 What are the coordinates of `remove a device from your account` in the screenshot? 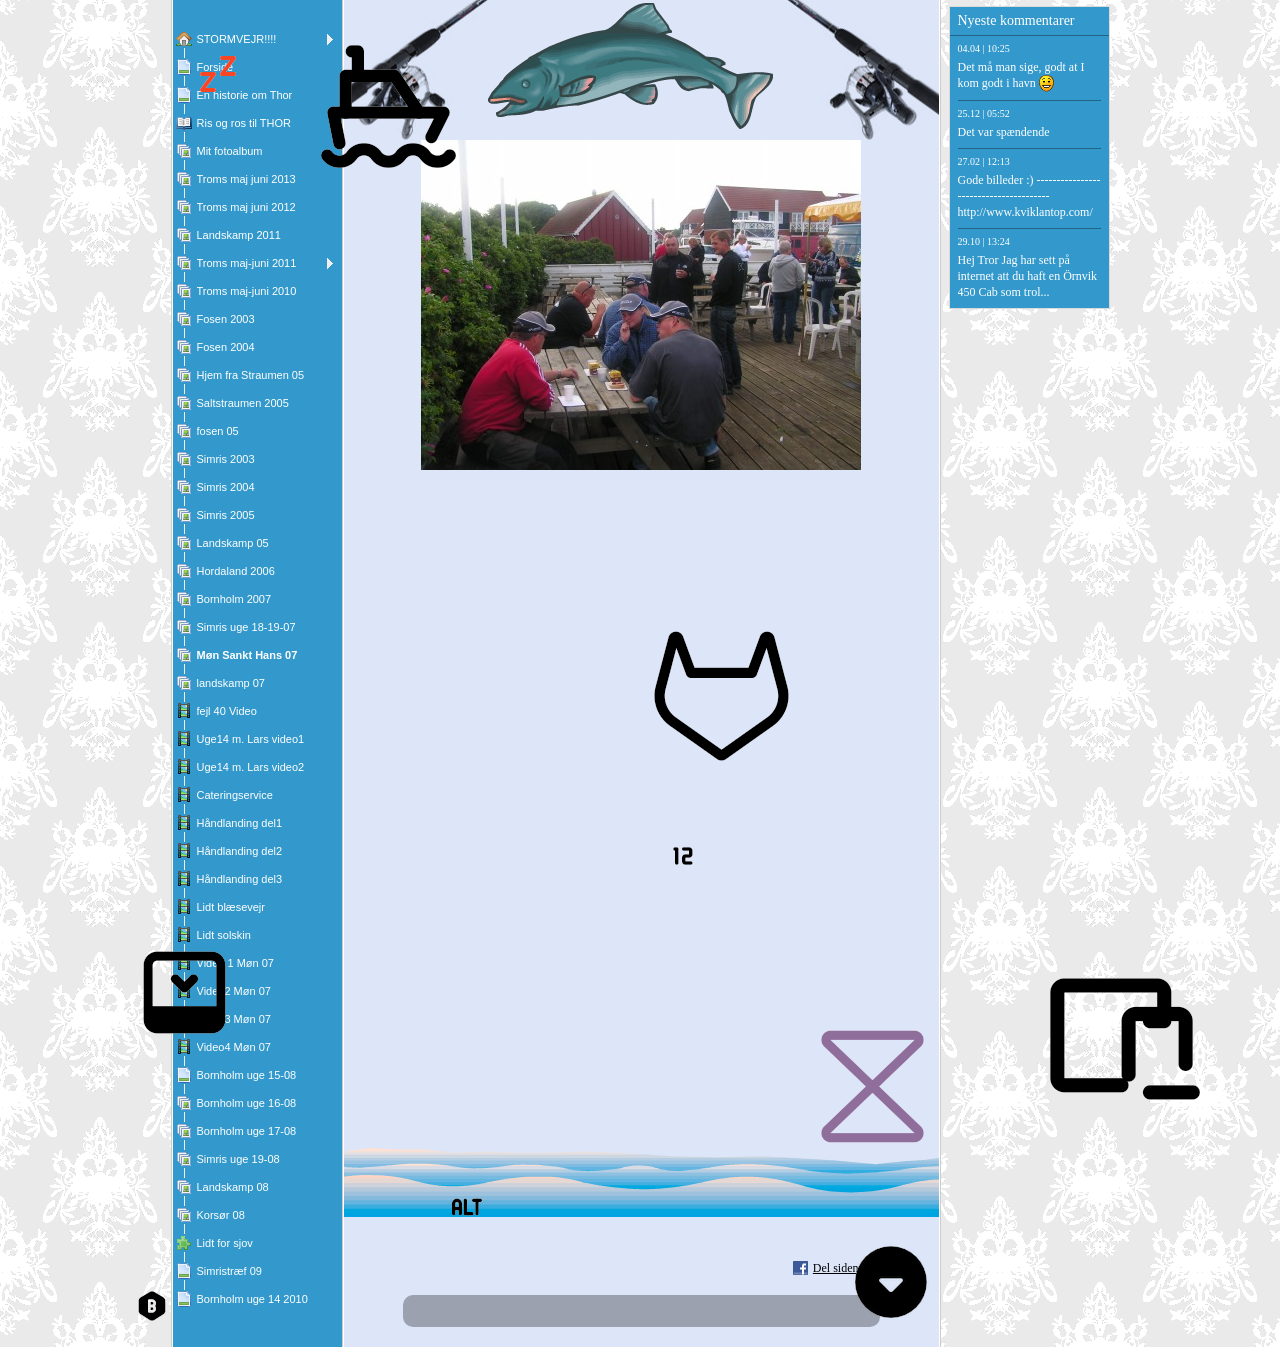 It's located at (1121, 1042).